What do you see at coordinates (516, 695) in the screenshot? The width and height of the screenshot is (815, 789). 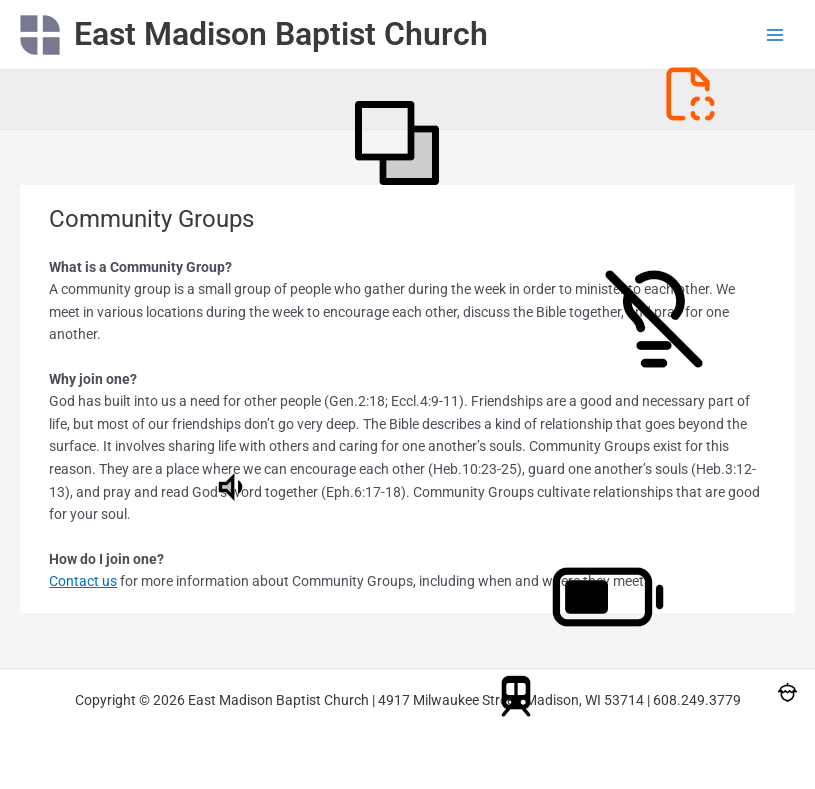 I see `view subway or metro transit options` at bounding box center [516, 695].